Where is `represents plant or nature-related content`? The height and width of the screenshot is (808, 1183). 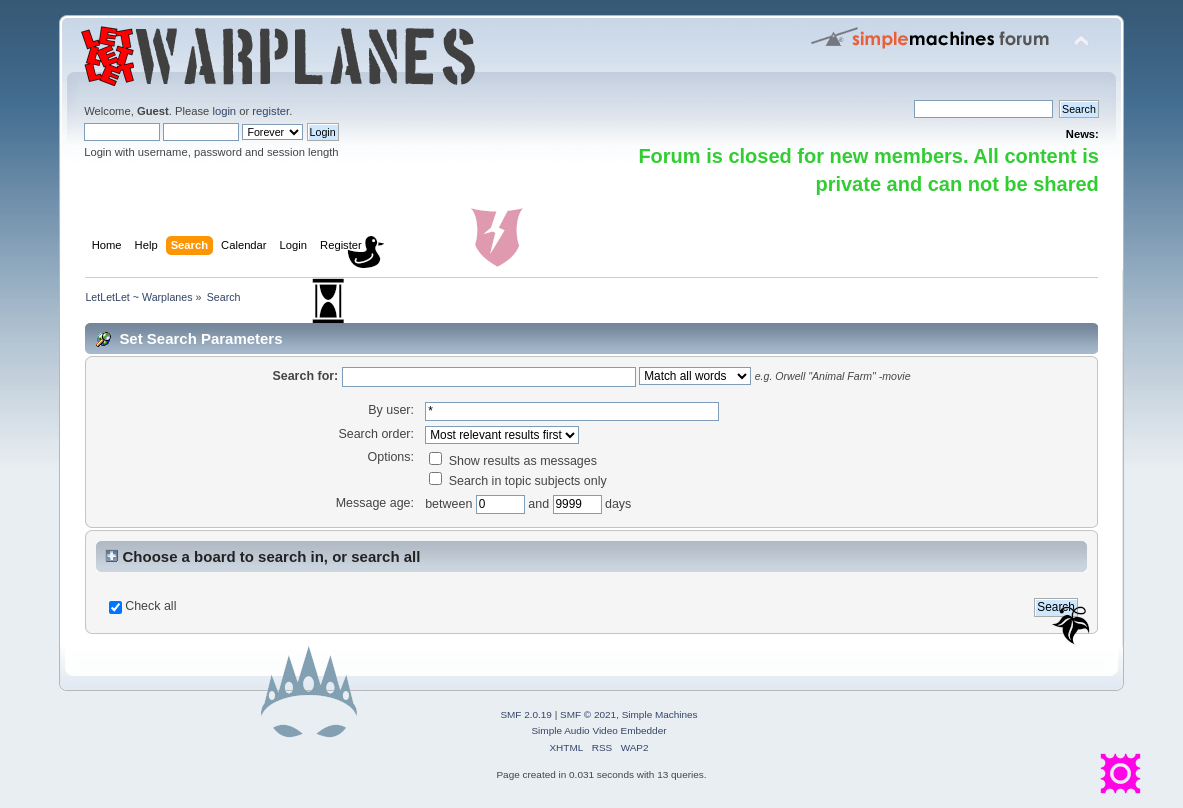
represents plant or nature-related content is located at coordinates (1070, 625).